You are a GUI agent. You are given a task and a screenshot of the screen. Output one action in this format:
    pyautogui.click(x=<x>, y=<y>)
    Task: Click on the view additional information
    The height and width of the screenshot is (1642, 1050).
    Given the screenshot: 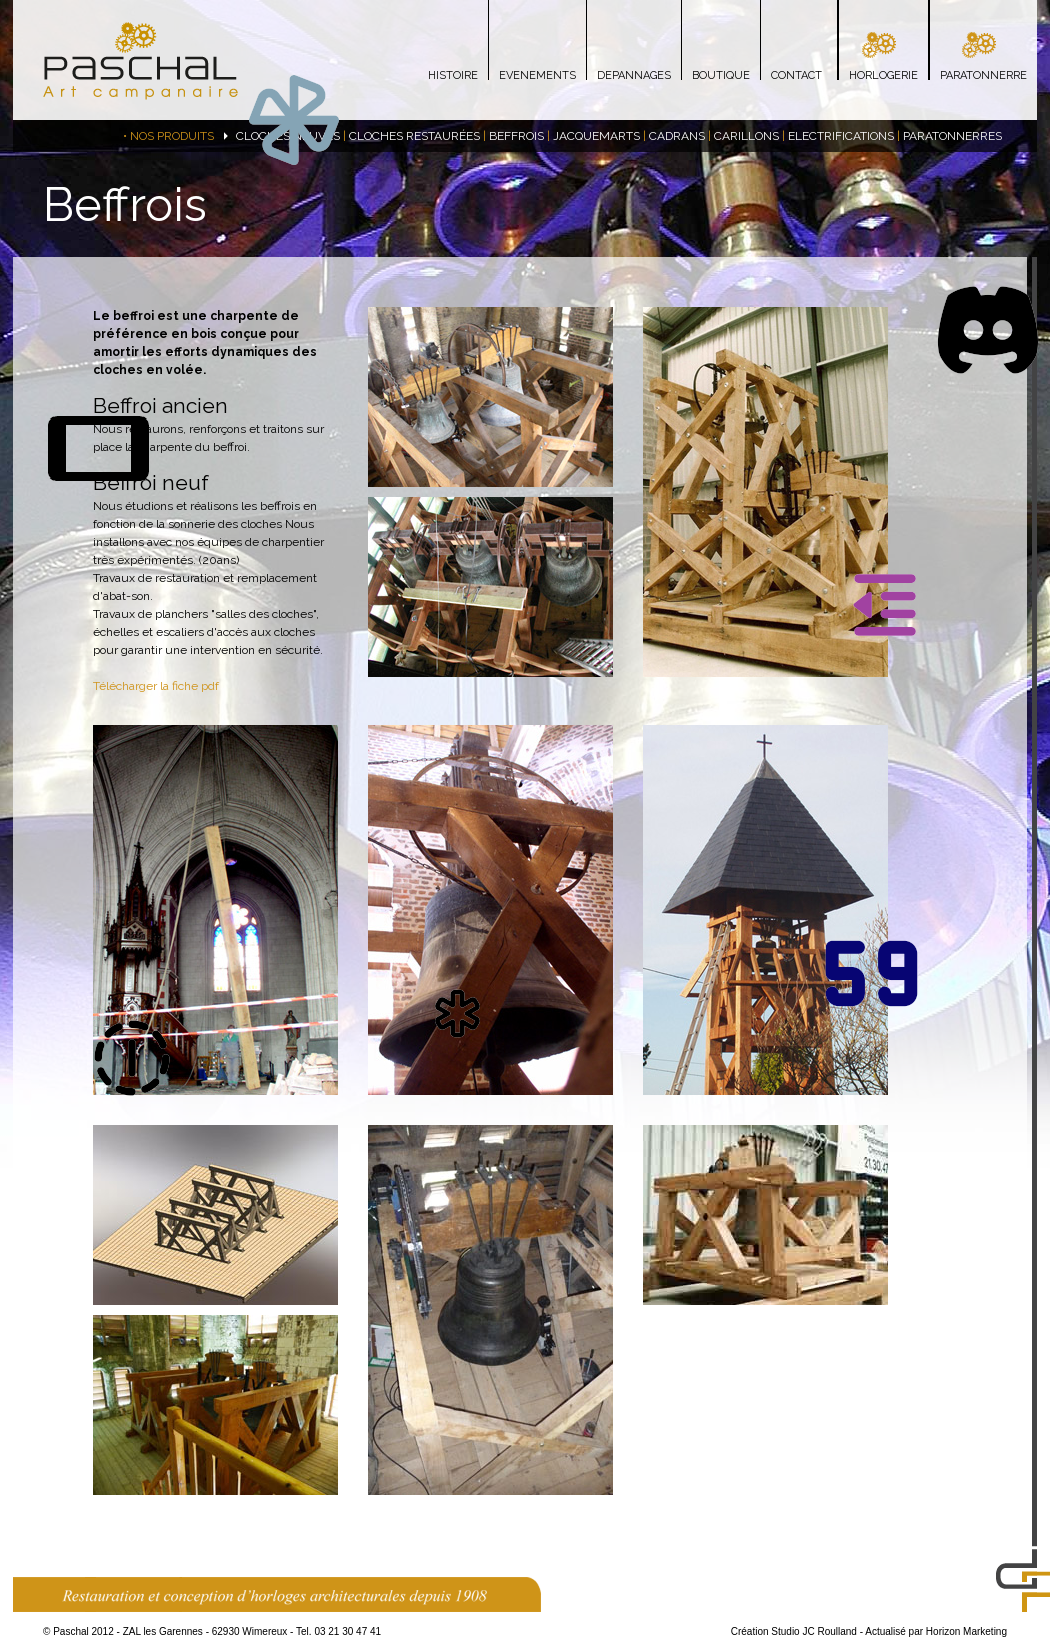 What is the action you would take?
    pyautogui.click(x=132, y=1058)
    